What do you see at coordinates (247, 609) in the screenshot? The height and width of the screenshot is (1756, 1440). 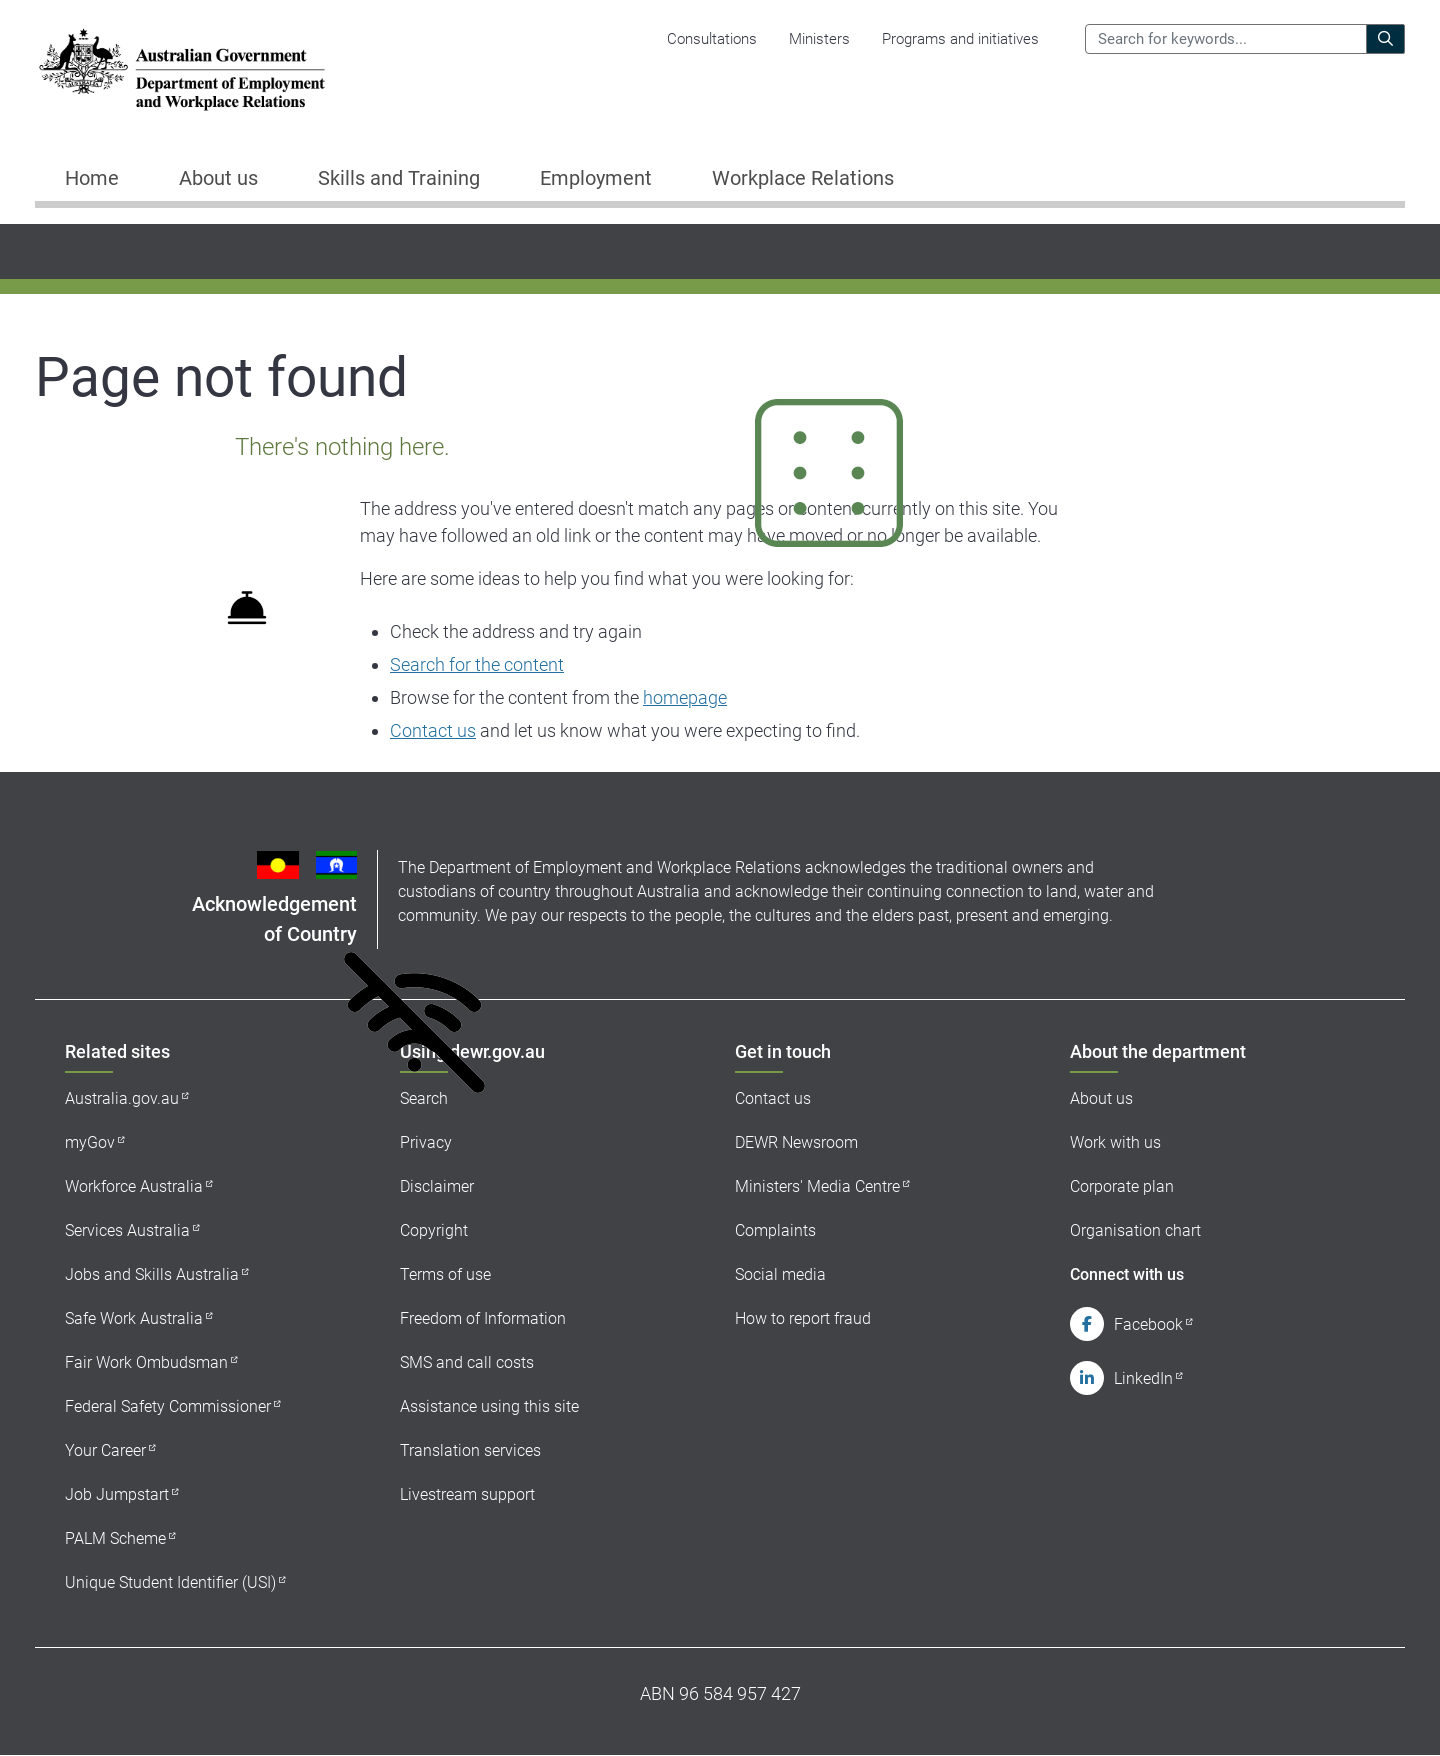 I see `request service or assistance` at bounding box center [247, 609].